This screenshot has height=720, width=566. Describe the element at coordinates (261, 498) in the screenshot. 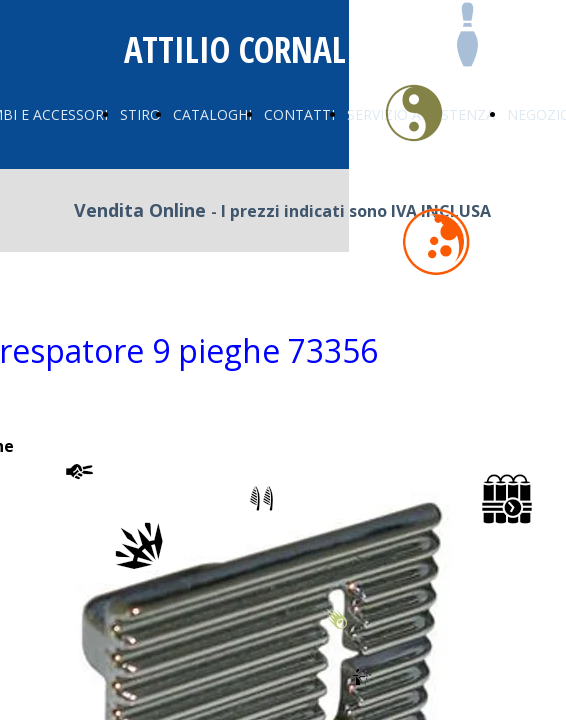

I see `hieroglyph or ancient symbol representing the letter Y` at that location.